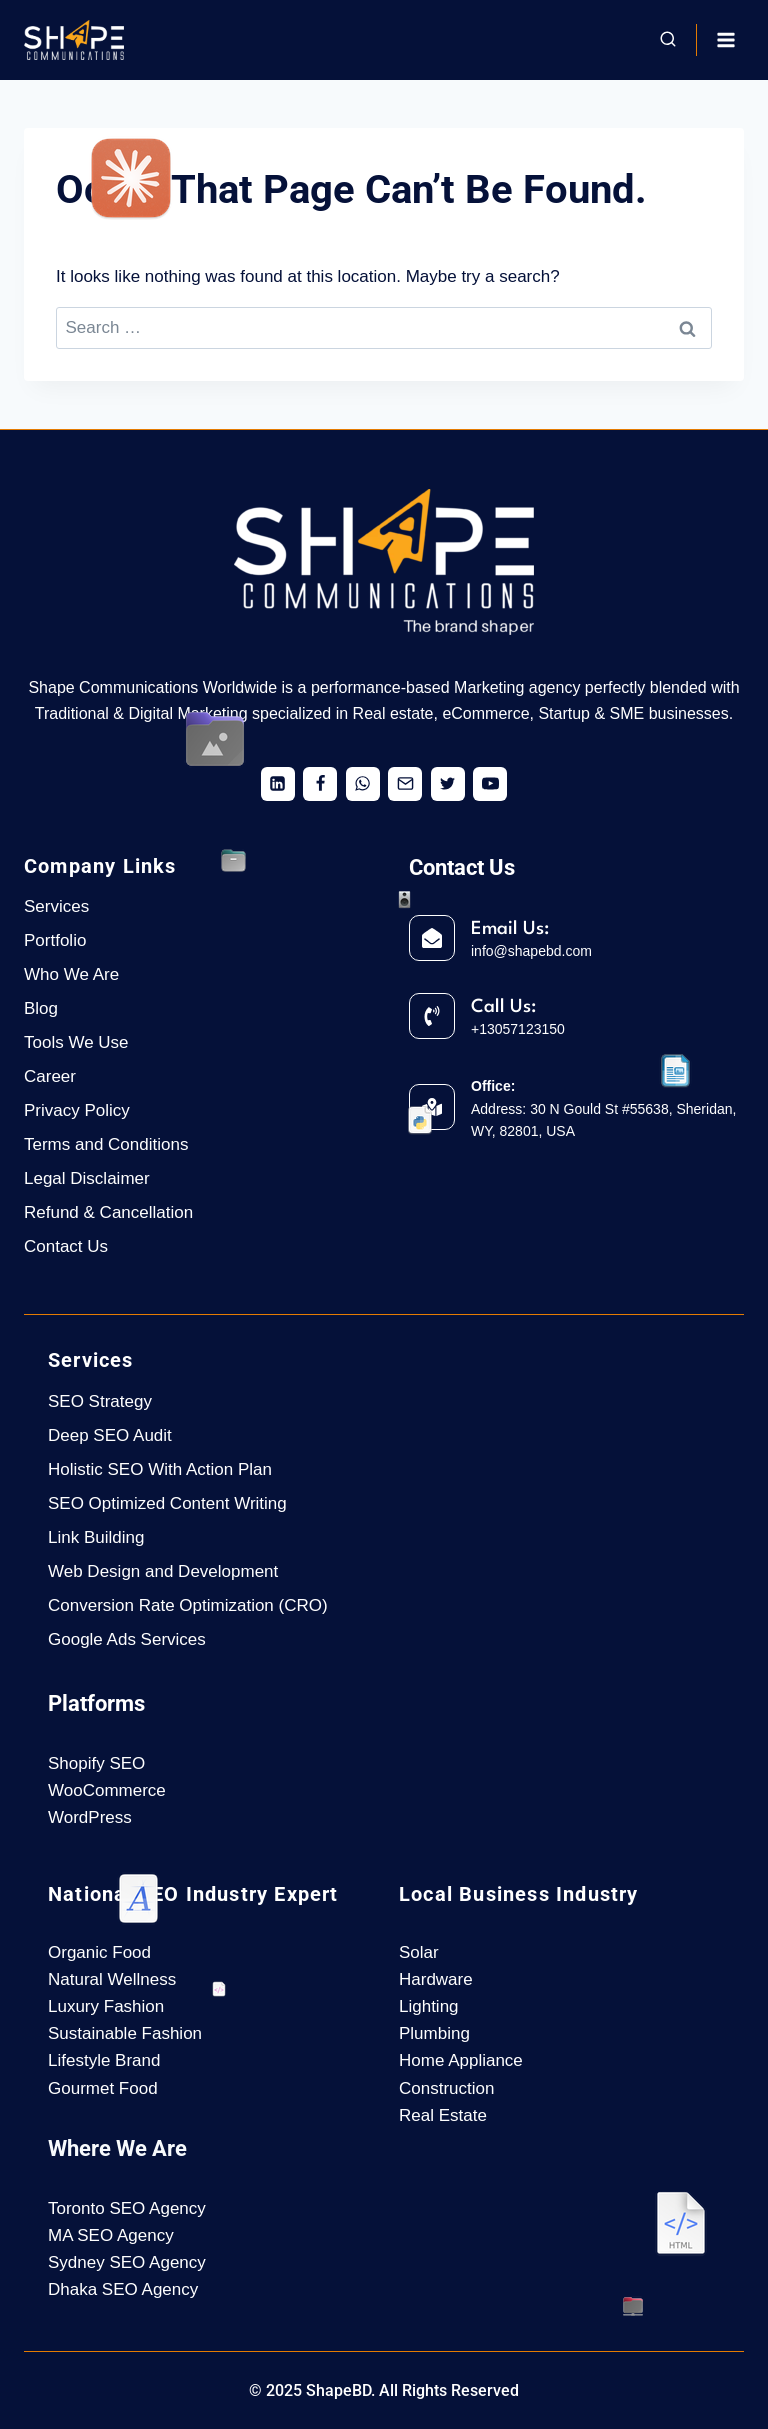 The height and width of the screenshot is (2429, 768). What do you see at coordinates (233, 860) in the screenshot?
I see `open the nautilus file manager` at bounding box center [233, 860].